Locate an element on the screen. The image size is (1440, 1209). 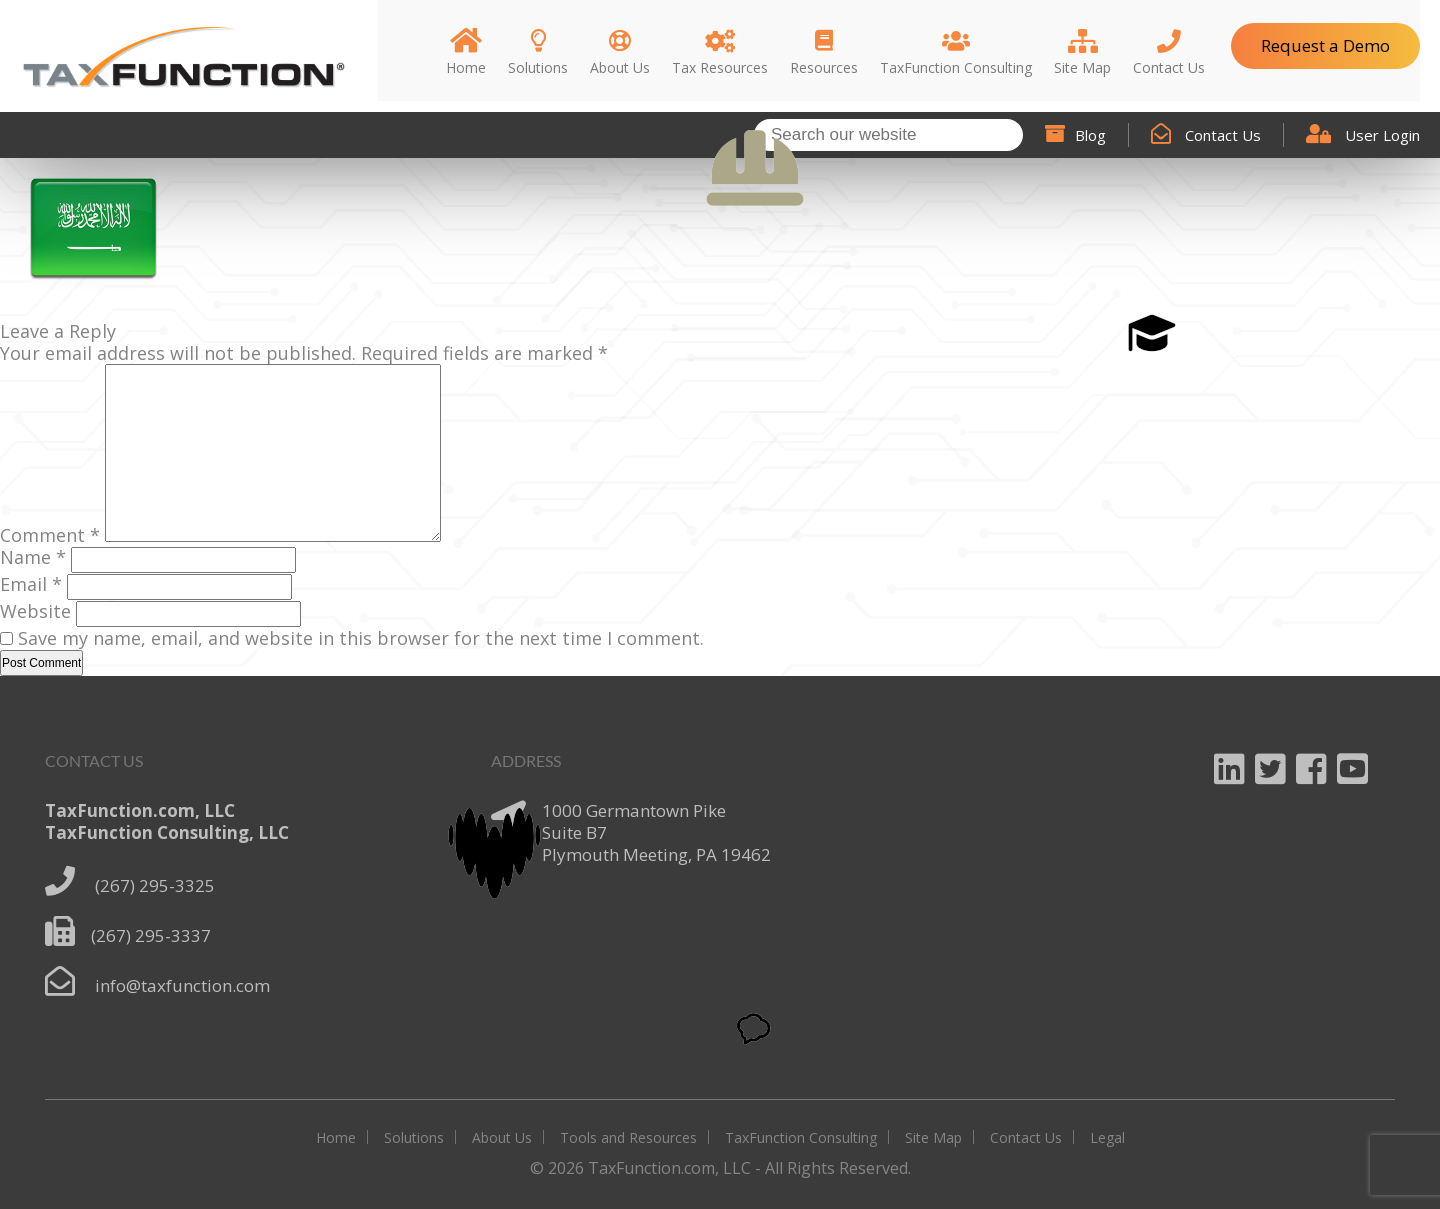
access education or learning resources is located at coordinates (1152, 333).